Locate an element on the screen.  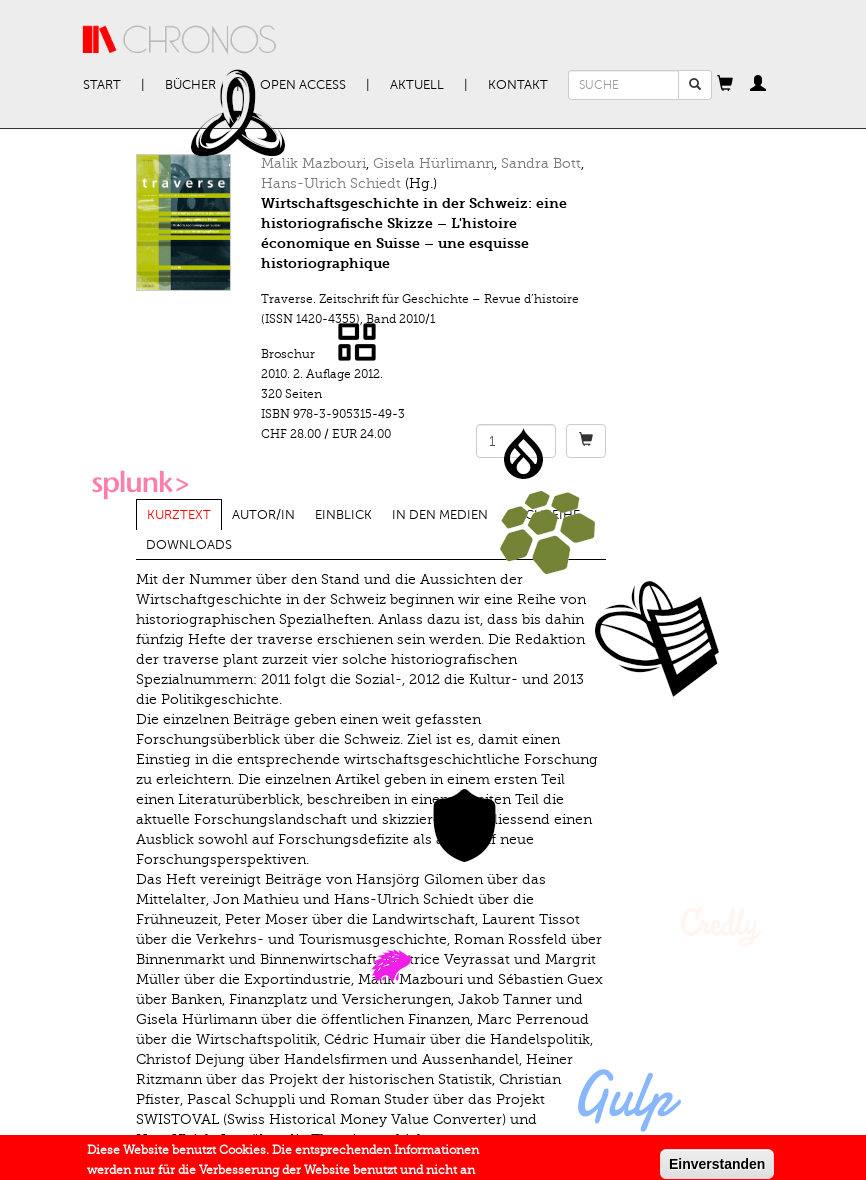
percy visual testing platform logo is located at coordinates (391, 965).